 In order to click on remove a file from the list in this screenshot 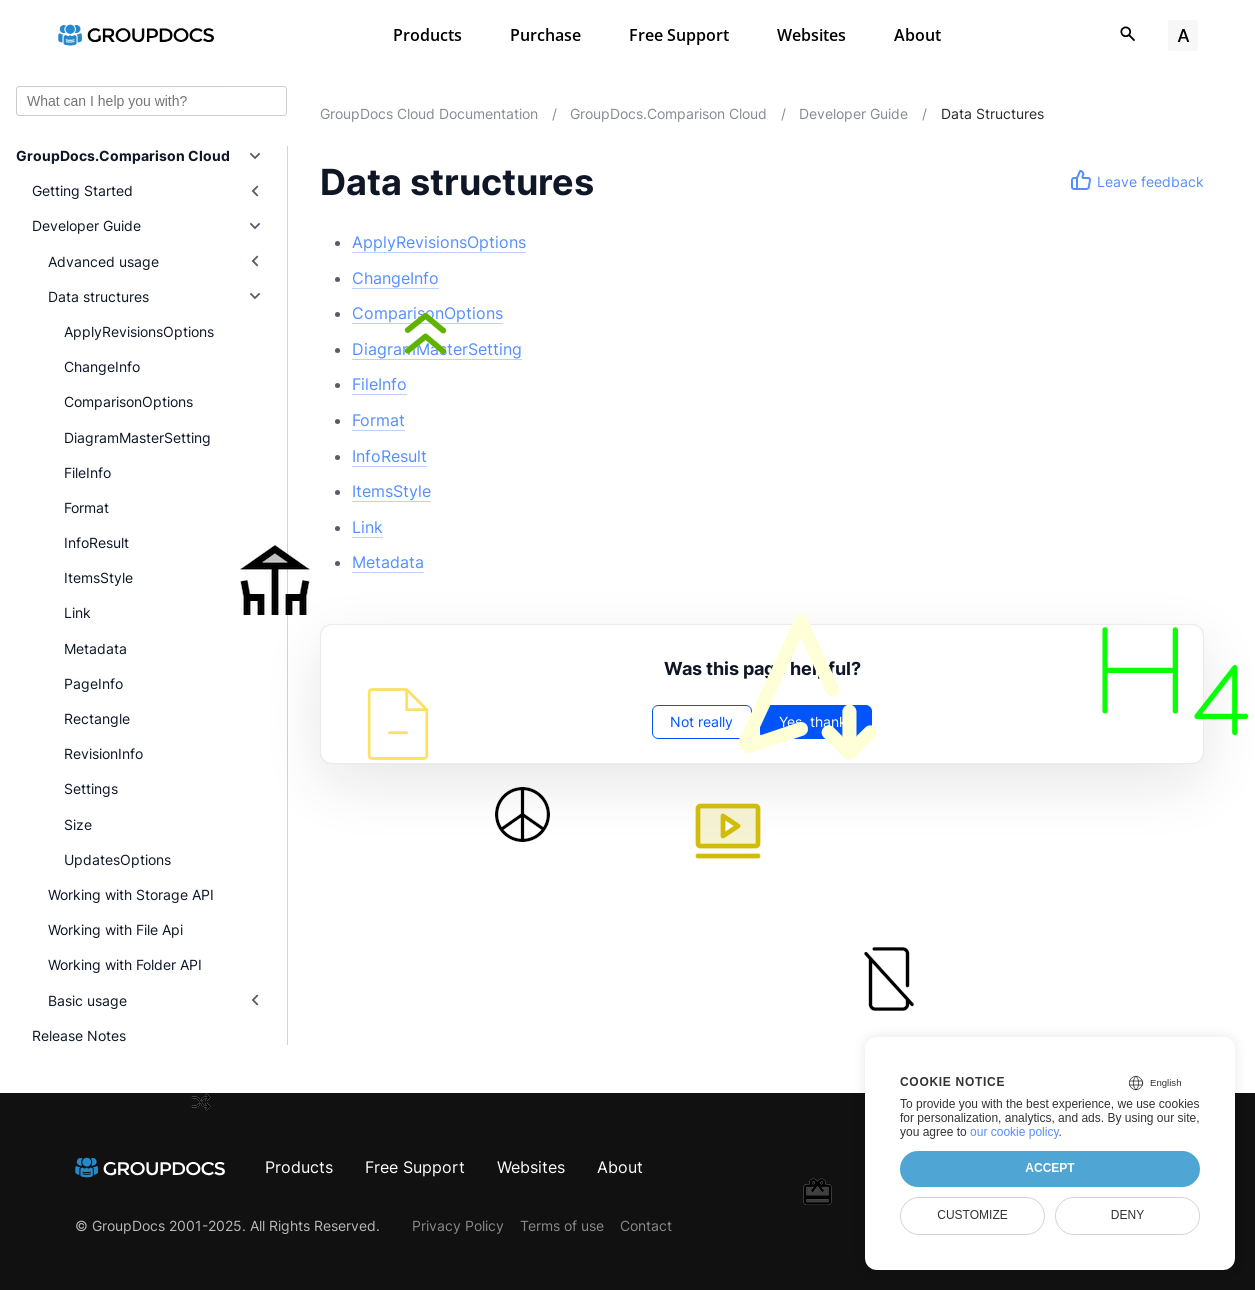, I will do `click(398, 724)`.